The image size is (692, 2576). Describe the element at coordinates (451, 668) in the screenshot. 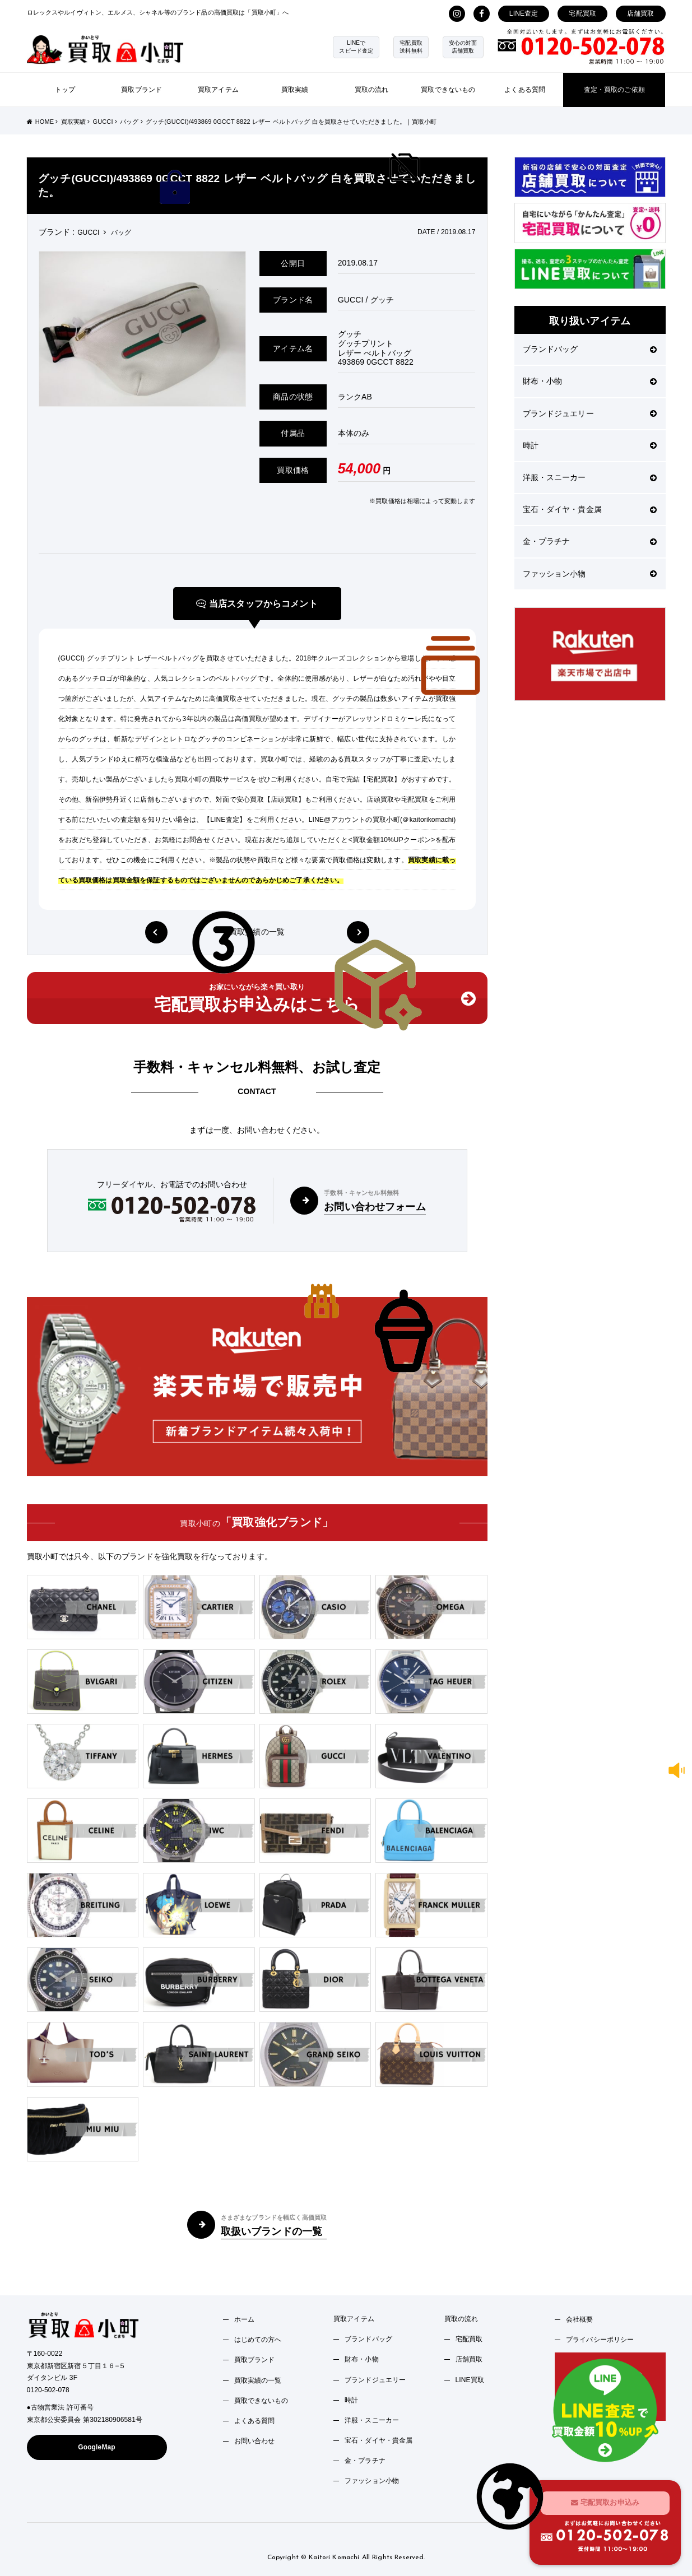

I see `view stacked cards or layers` at that location.